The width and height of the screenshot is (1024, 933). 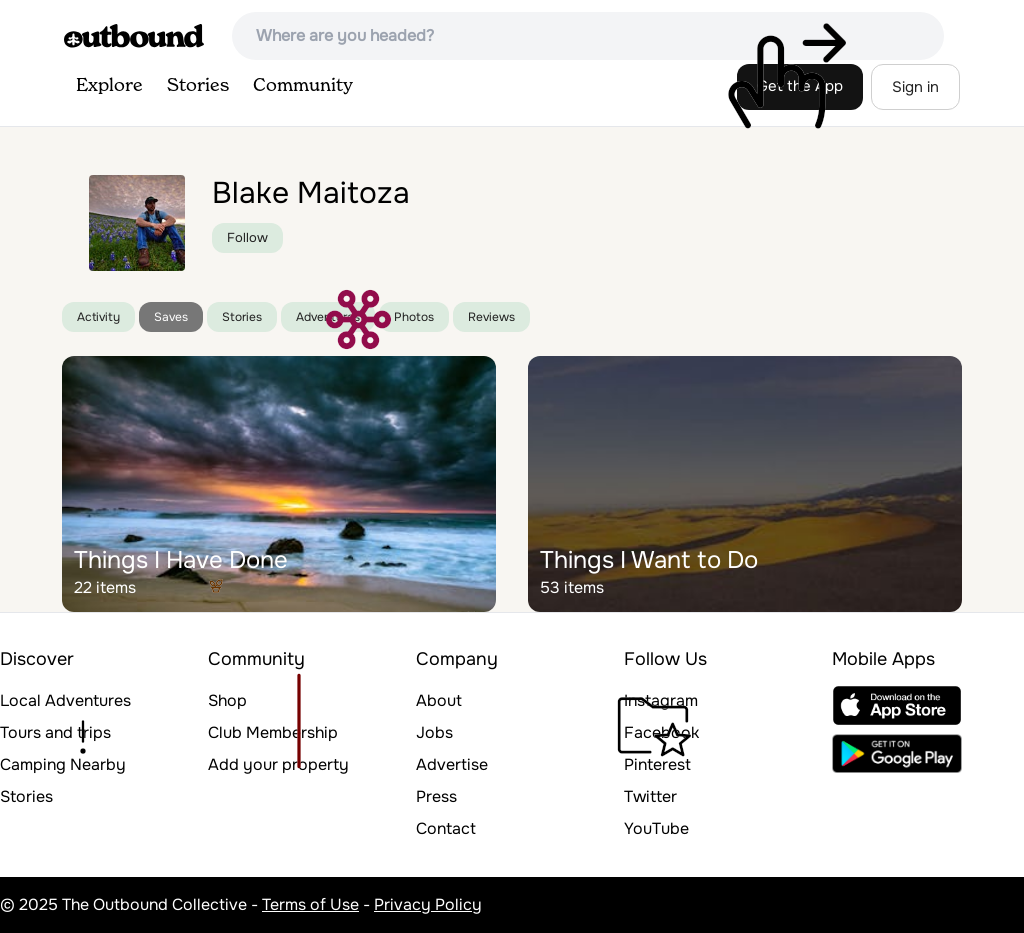 What do you see at coordinates (781, 80) in the screenshot?
I see `swipe right to continue or proceed` at bounding box center [781, 80].